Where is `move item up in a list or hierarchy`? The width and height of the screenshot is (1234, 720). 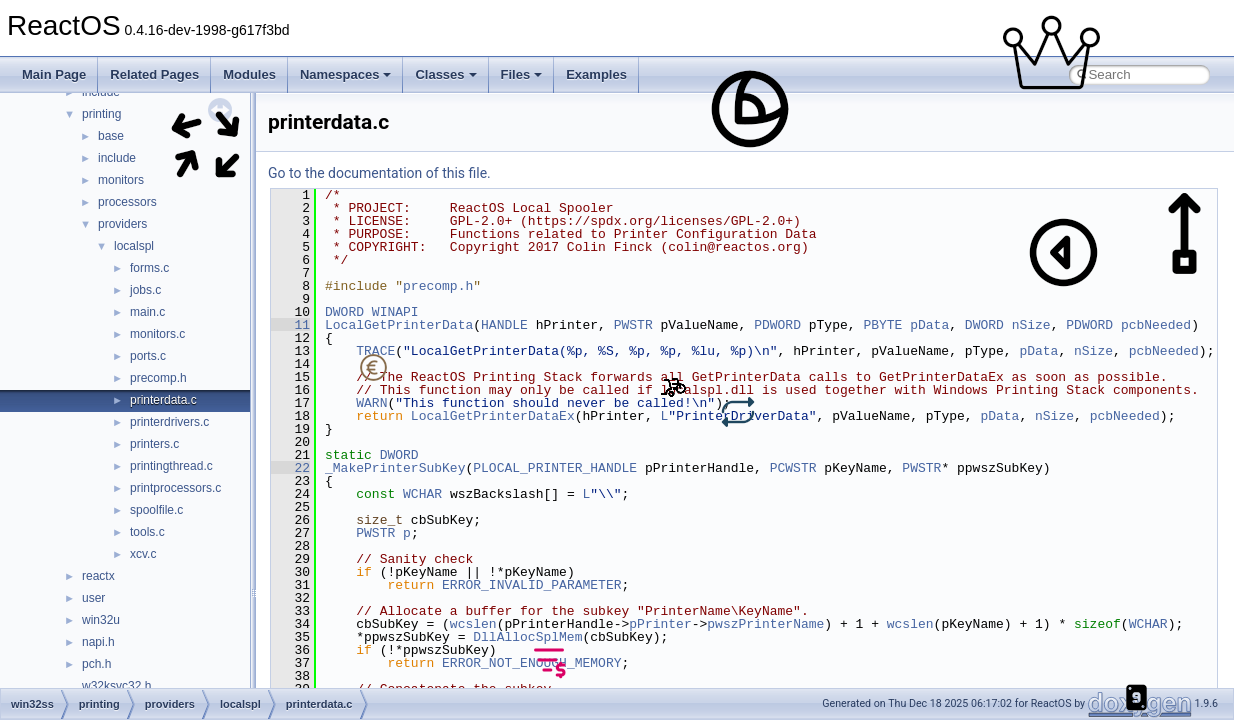 move item up in a list or hierarchy is located at coordinates (1184, 233).